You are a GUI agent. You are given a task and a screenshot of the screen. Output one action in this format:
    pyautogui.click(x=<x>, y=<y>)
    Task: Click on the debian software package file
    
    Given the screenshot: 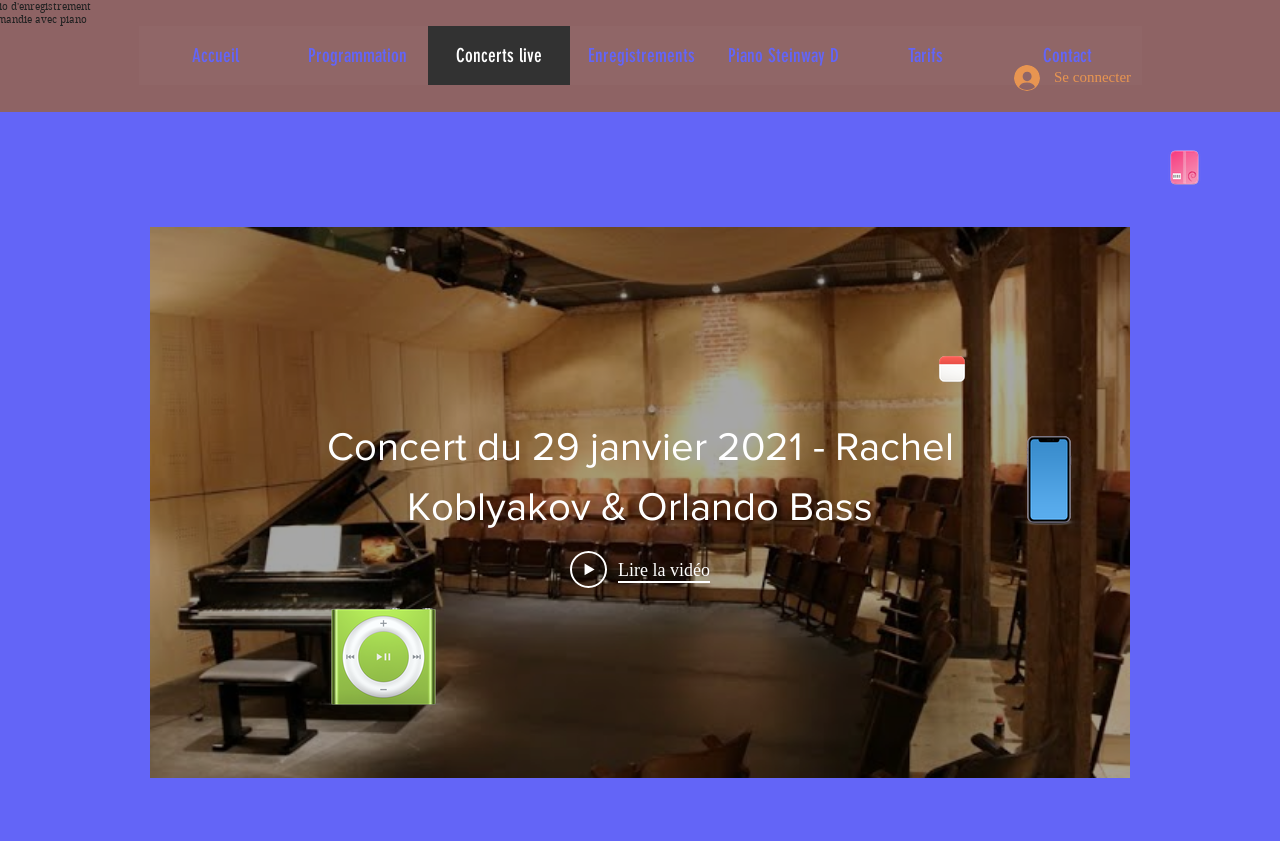 What is the action you would take?
    pyautogui.click(x=1184, y=167)
    